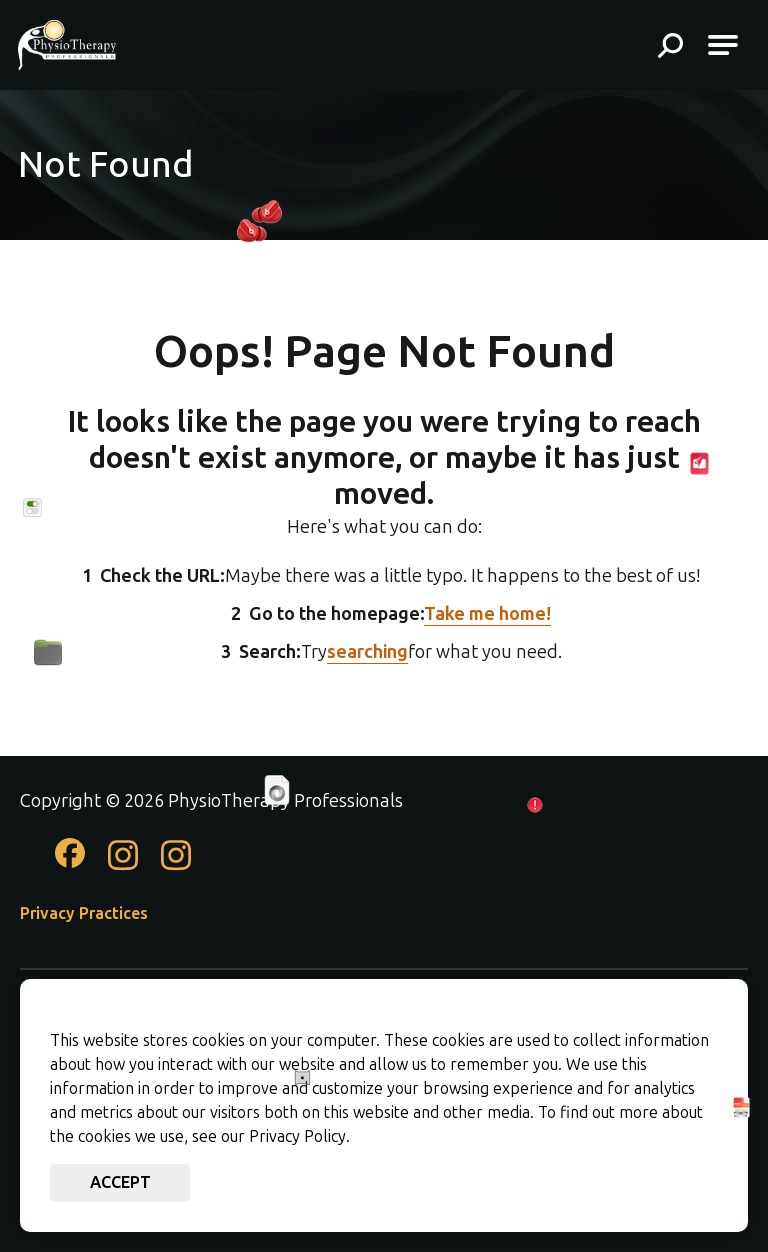 The image size is (768, 1252). I want to click on indicates a warning or alert requiring attention, so click(535, 805).